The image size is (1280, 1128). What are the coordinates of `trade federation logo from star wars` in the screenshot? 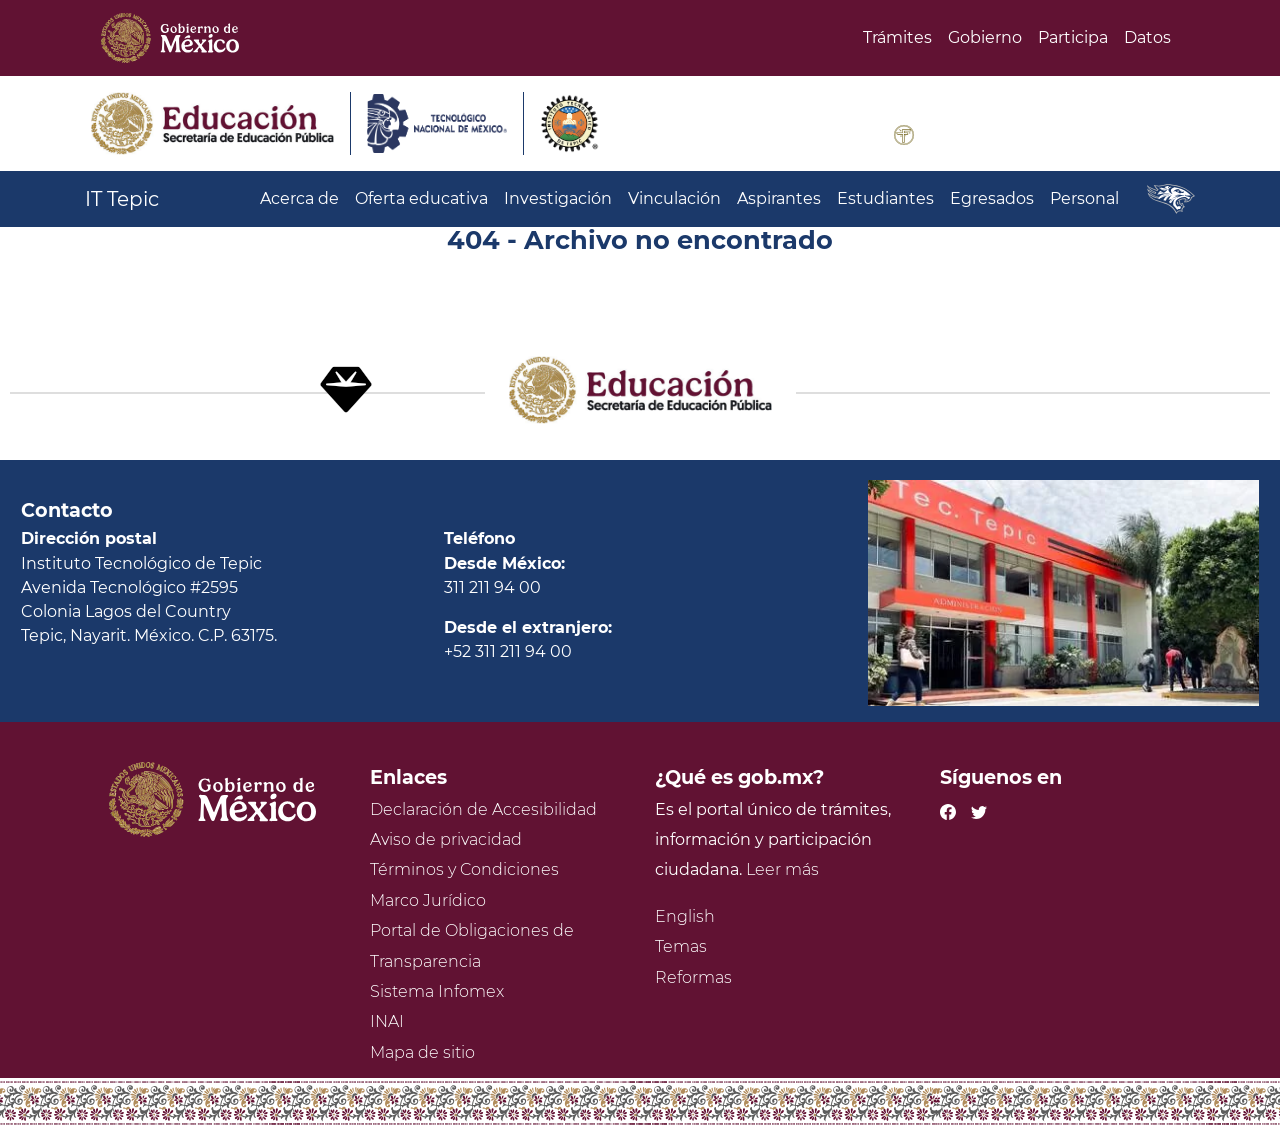 It's located at (904, 135).